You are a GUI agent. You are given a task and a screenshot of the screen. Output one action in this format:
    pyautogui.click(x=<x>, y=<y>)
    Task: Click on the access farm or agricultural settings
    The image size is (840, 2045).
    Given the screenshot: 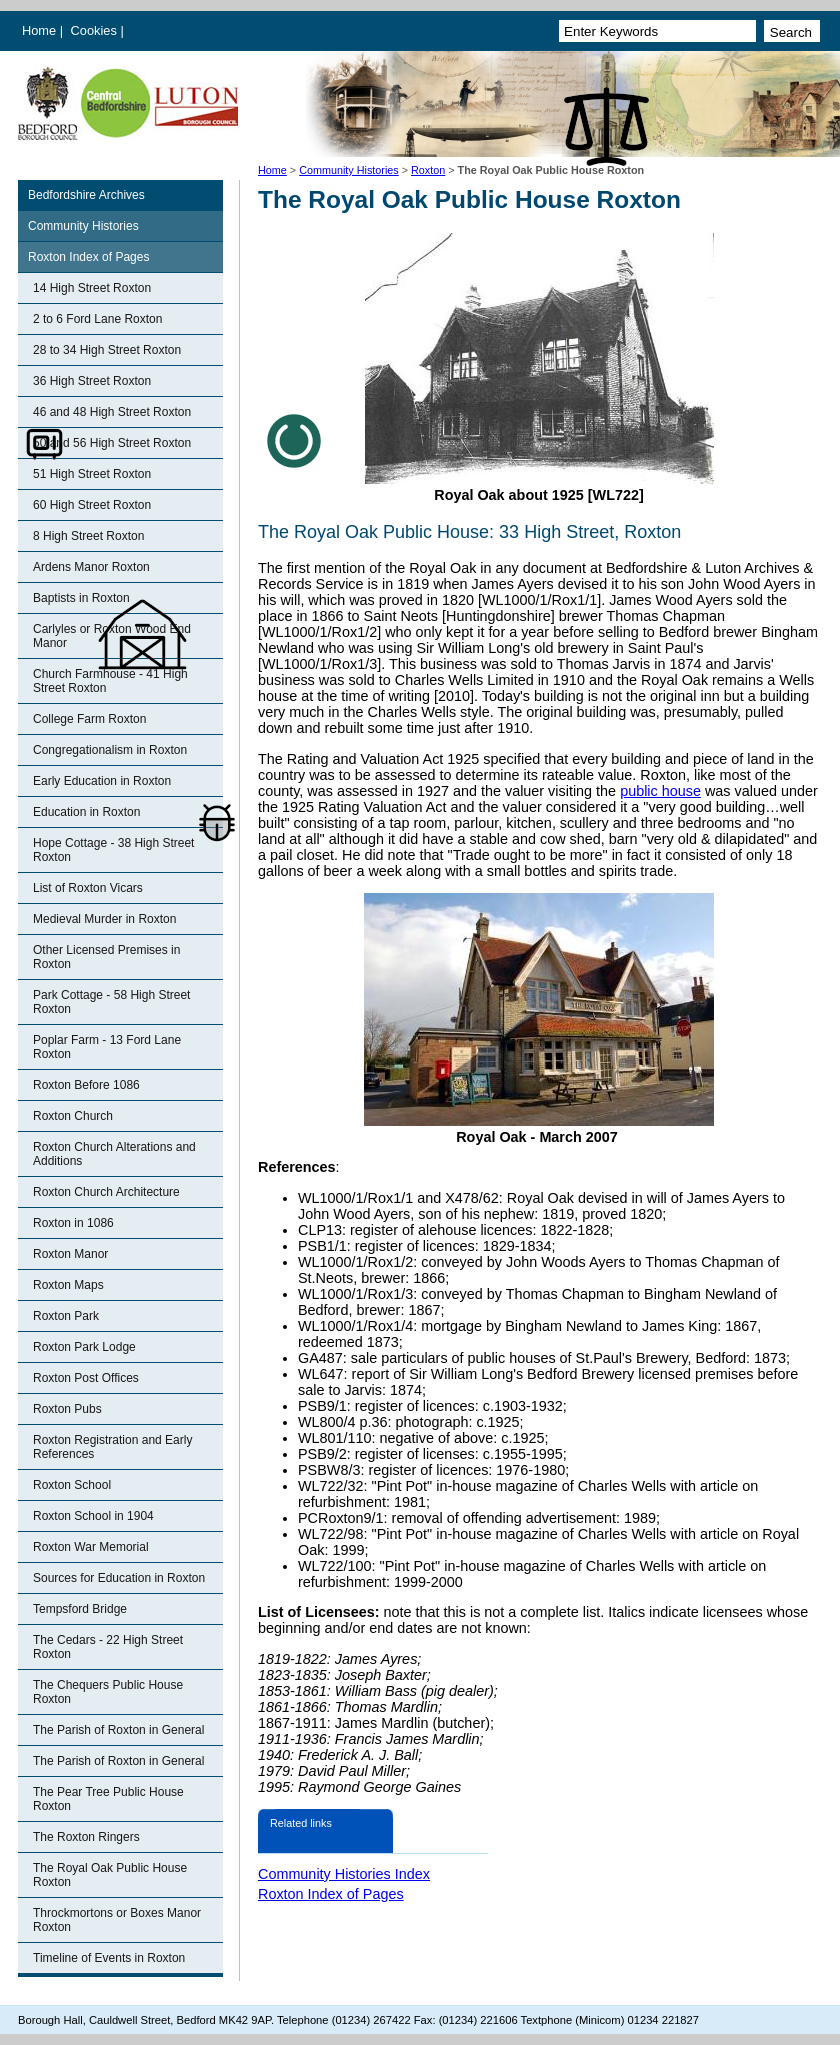 What is the action you would take?
    pyautogui.click(x=142, y=640)
    